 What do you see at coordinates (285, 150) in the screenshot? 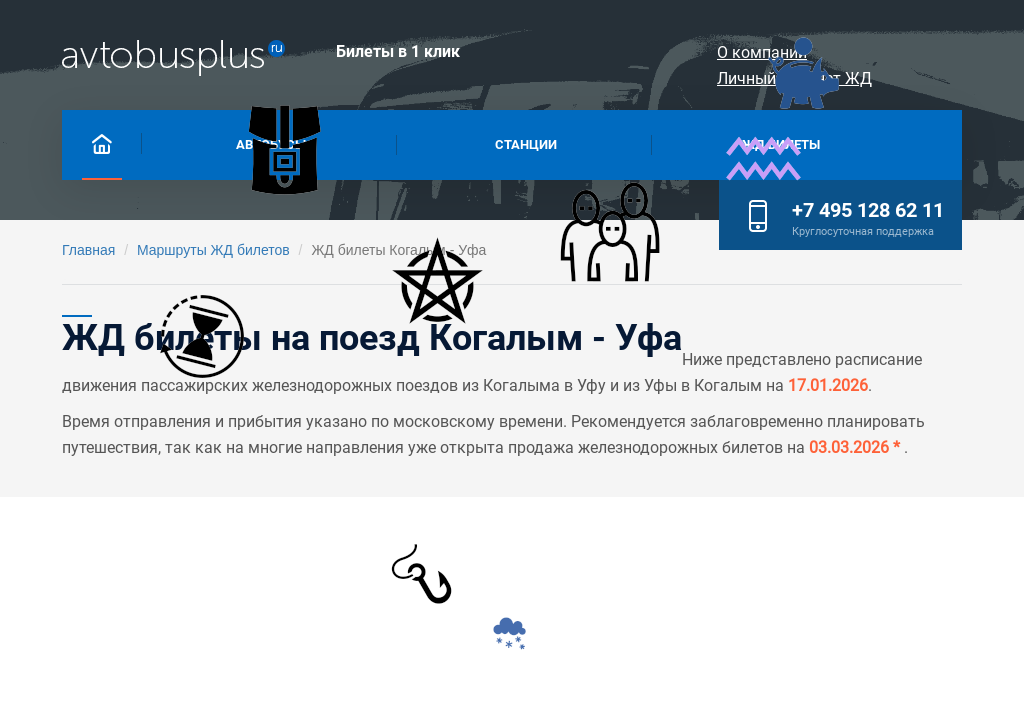
I see `open inventory or backpack` at bounding box center [285, 150].